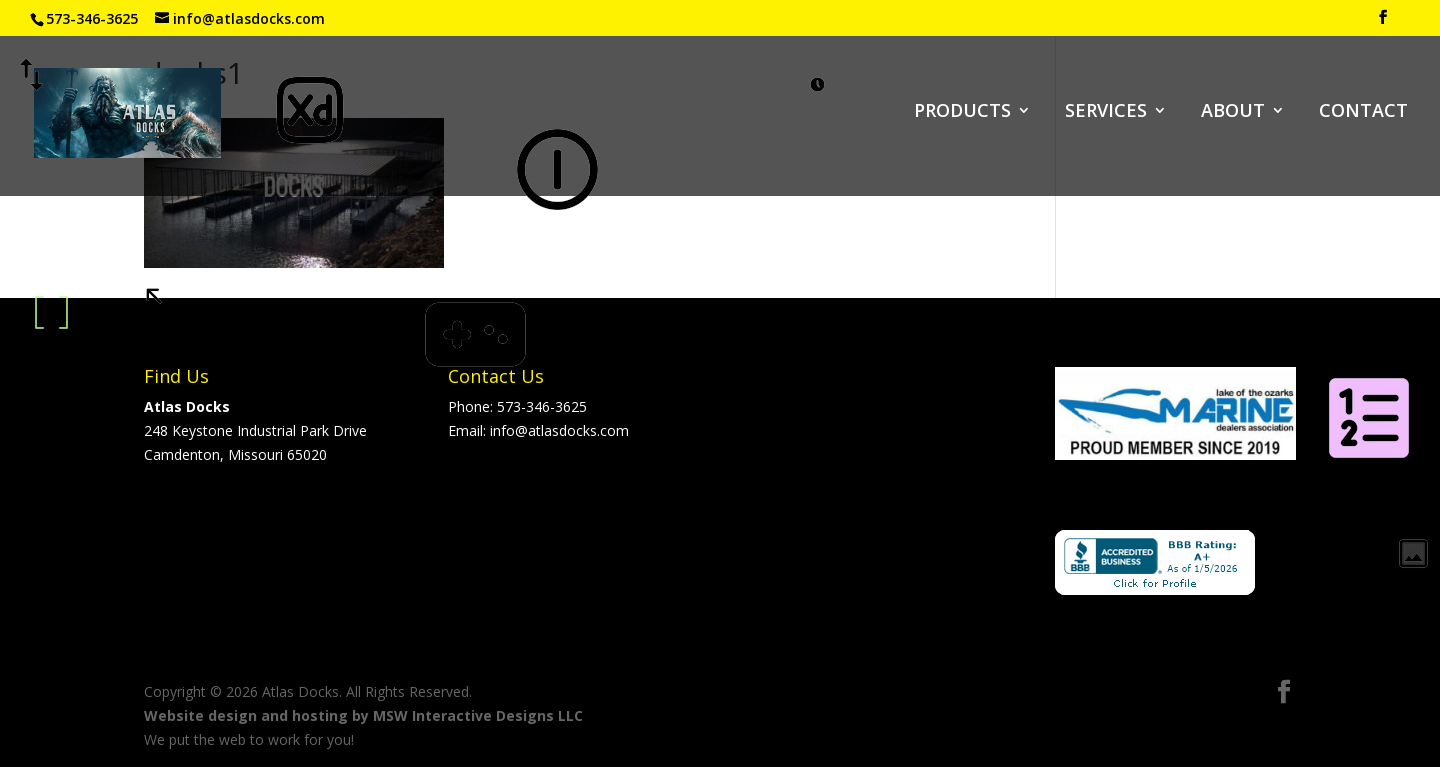 Image resolution: width=1440 pixels, height=767 pixels. What do you see at coordinates (557, 169) in the screenshot?
I see `access information or help` at bounding box center [557, 169].